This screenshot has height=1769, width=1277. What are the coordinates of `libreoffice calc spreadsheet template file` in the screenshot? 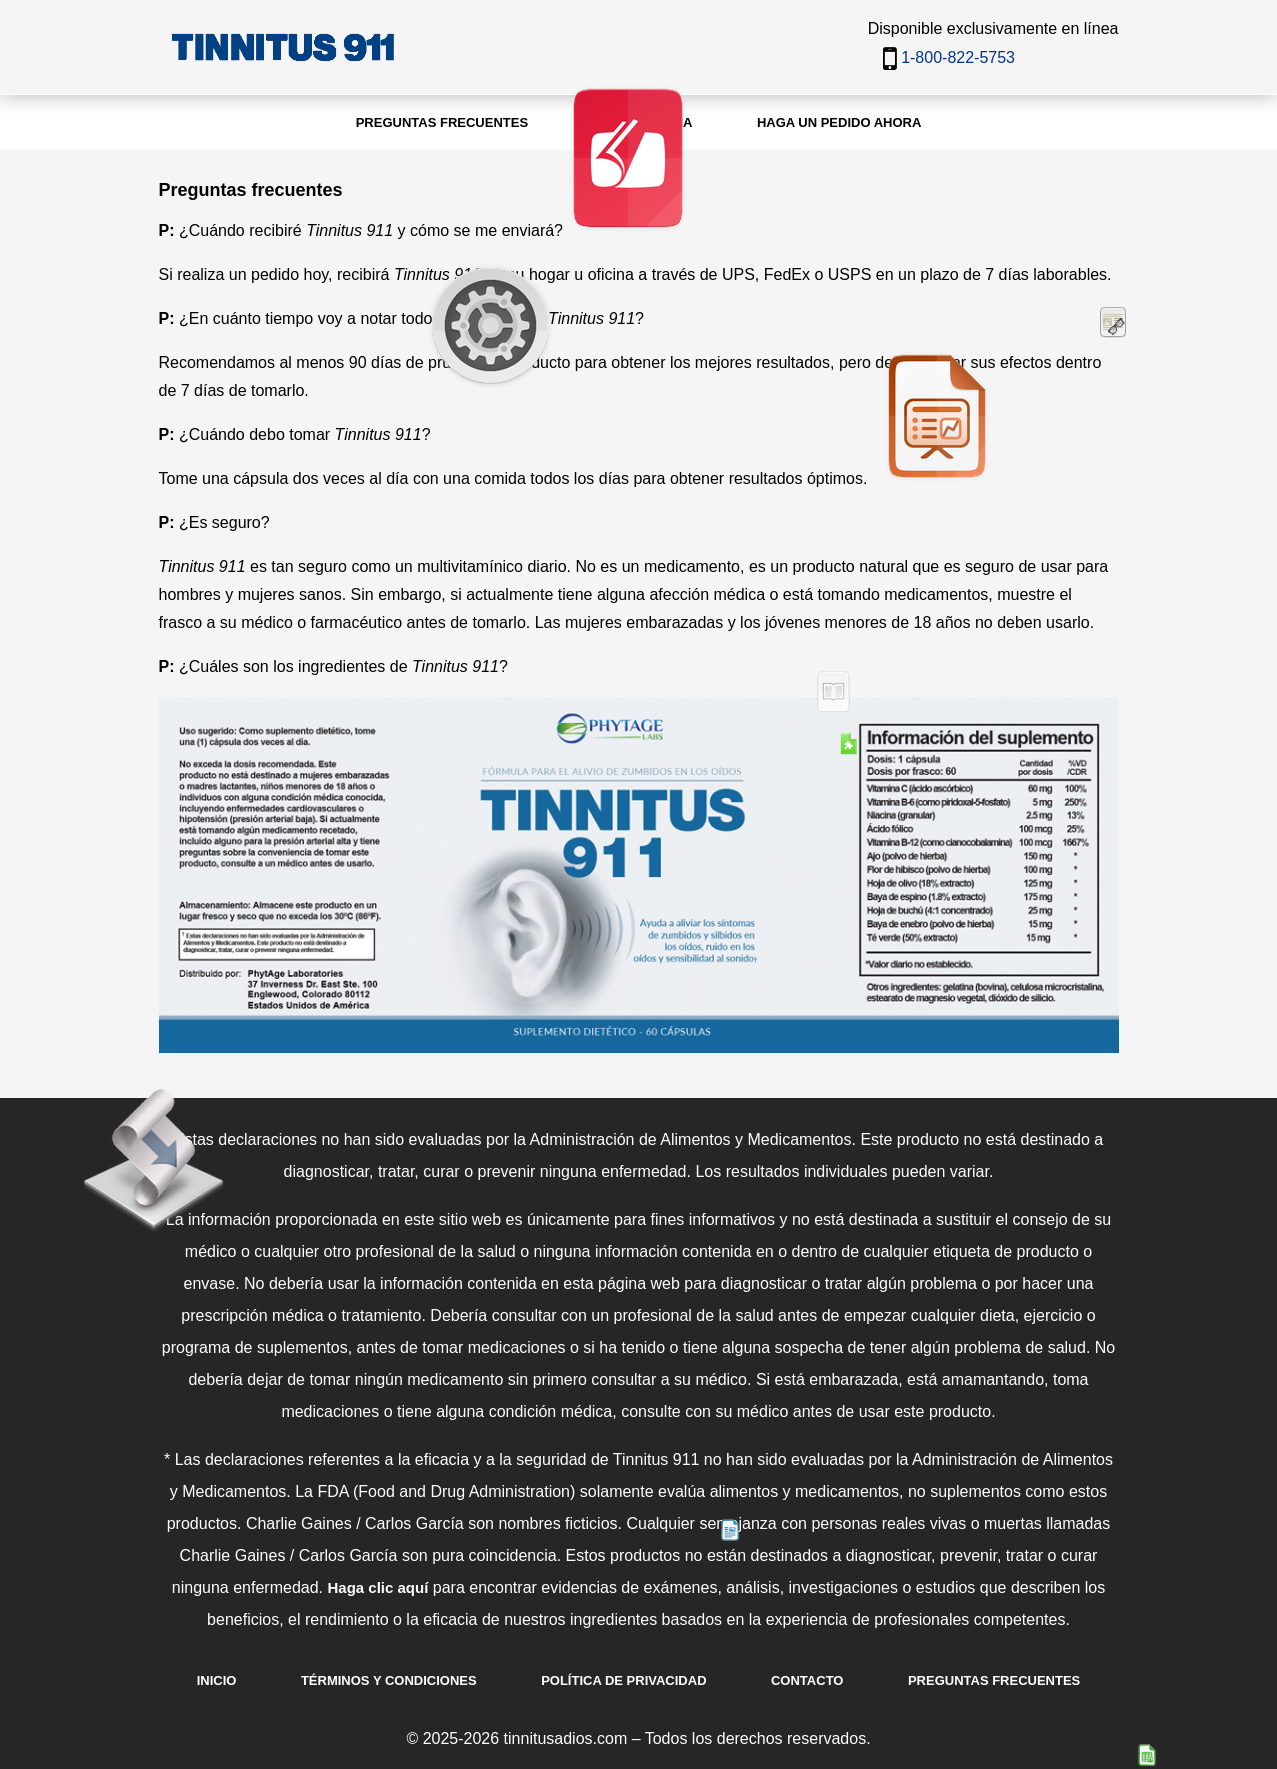 It's located at (1147, 1755).